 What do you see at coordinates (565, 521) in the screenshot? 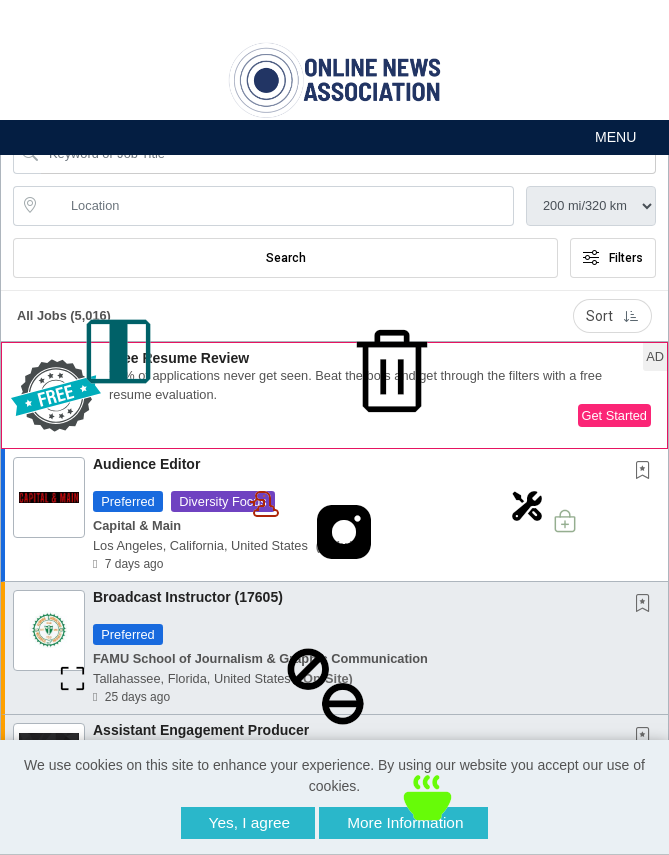
I see `add item to shopping bag` at bounding box center [565, 521].